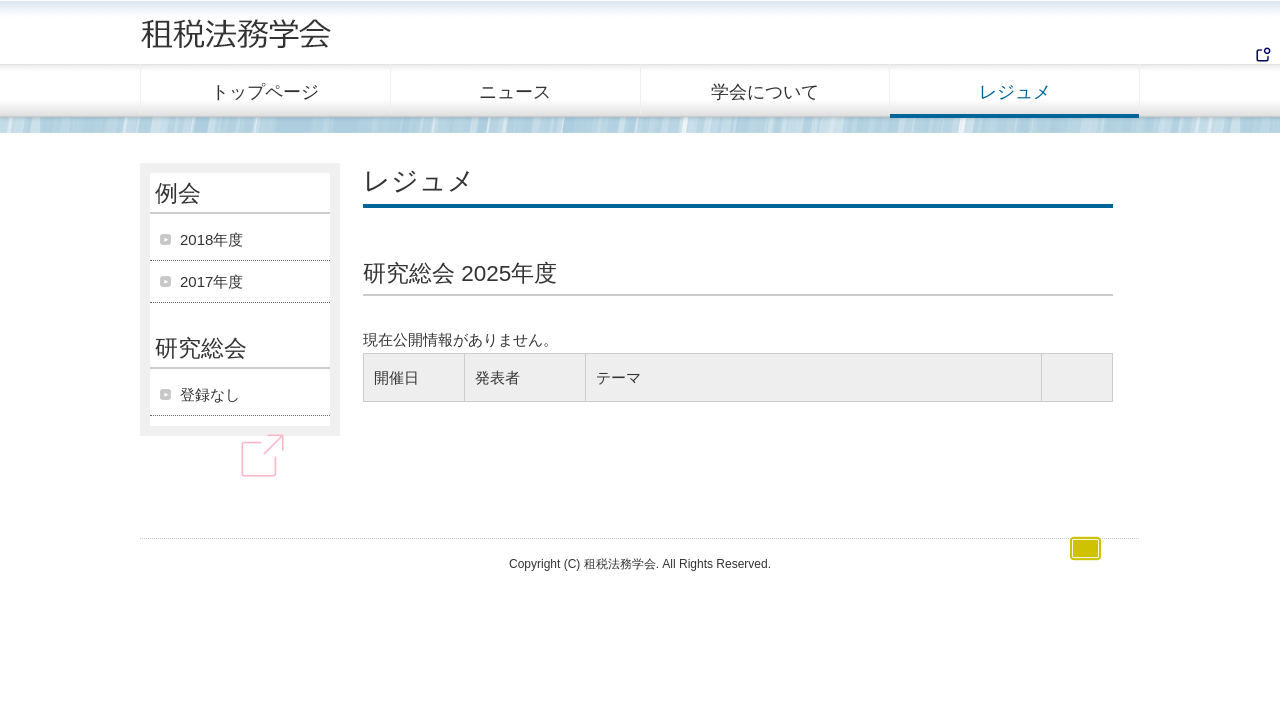  I want to click on switch to landscape orientation, so click(1085, 548).